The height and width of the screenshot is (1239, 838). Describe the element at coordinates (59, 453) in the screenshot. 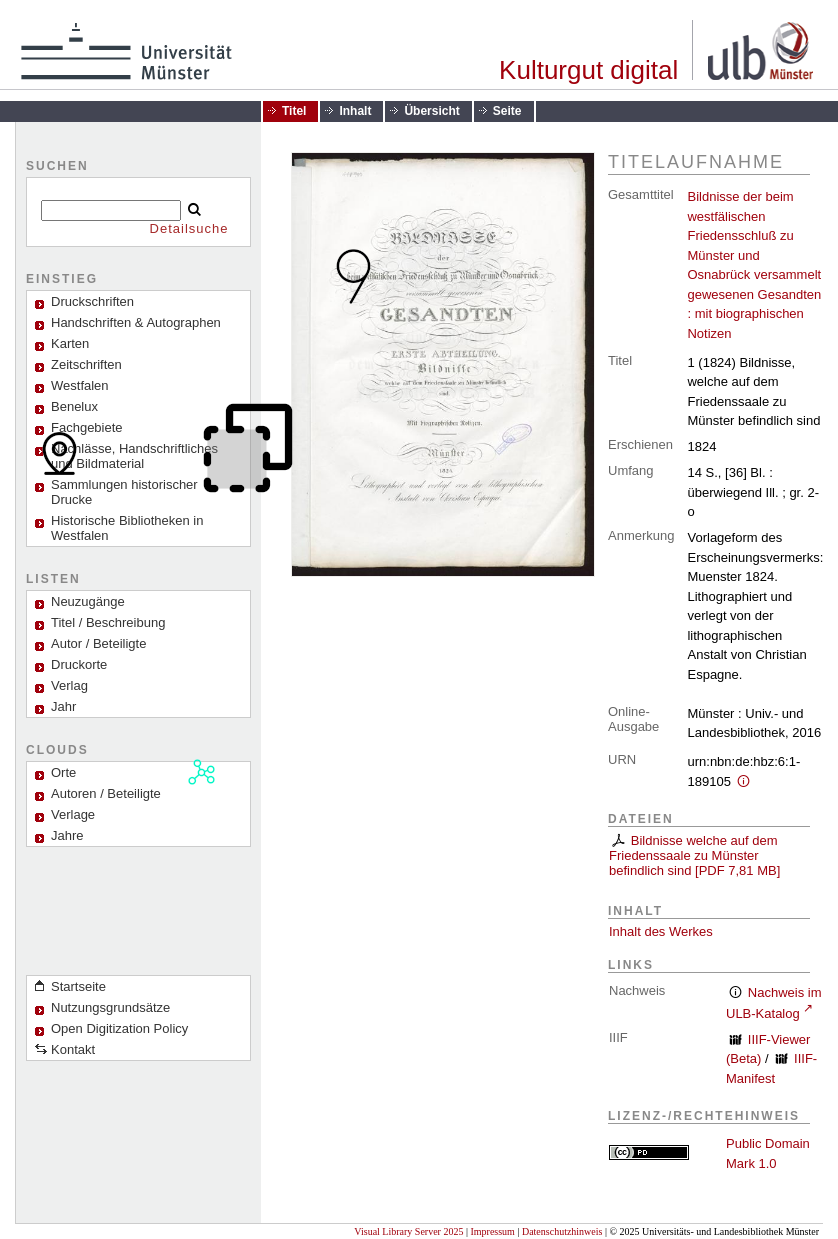

I see `view location on map` at that location.